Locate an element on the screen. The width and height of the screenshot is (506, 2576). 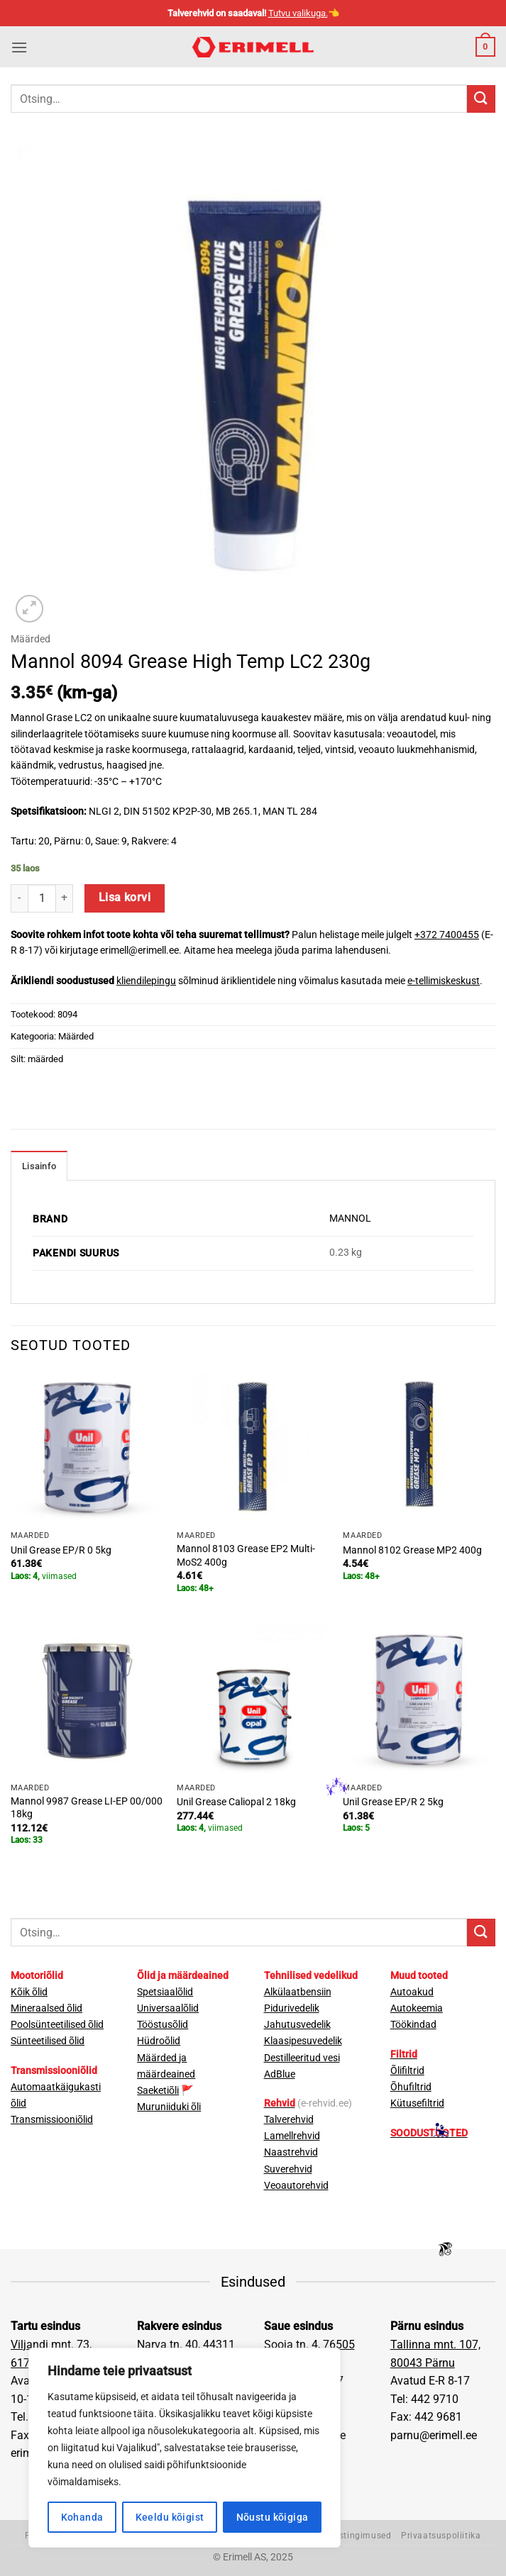
activate chain lightning ability or spell is located at coordinates (336, 1787).